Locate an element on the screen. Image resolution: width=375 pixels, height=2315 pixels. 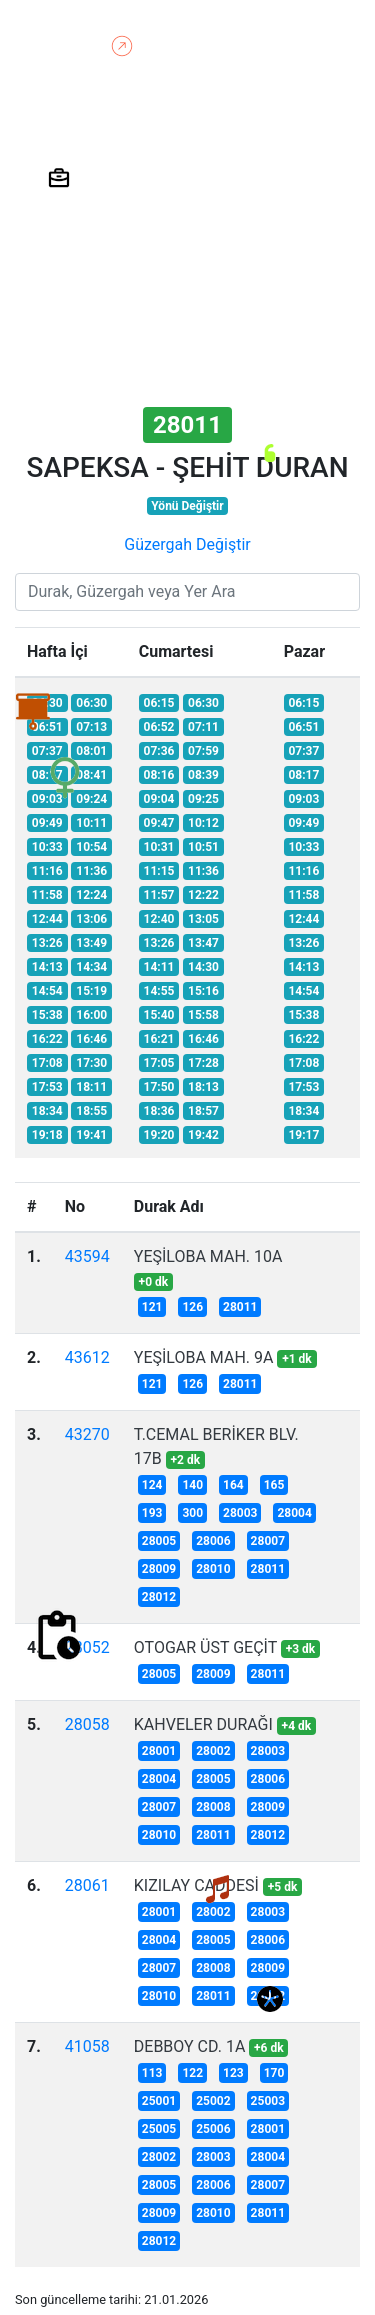
insert a left single quotation mark is located at coordinates (270, 453).